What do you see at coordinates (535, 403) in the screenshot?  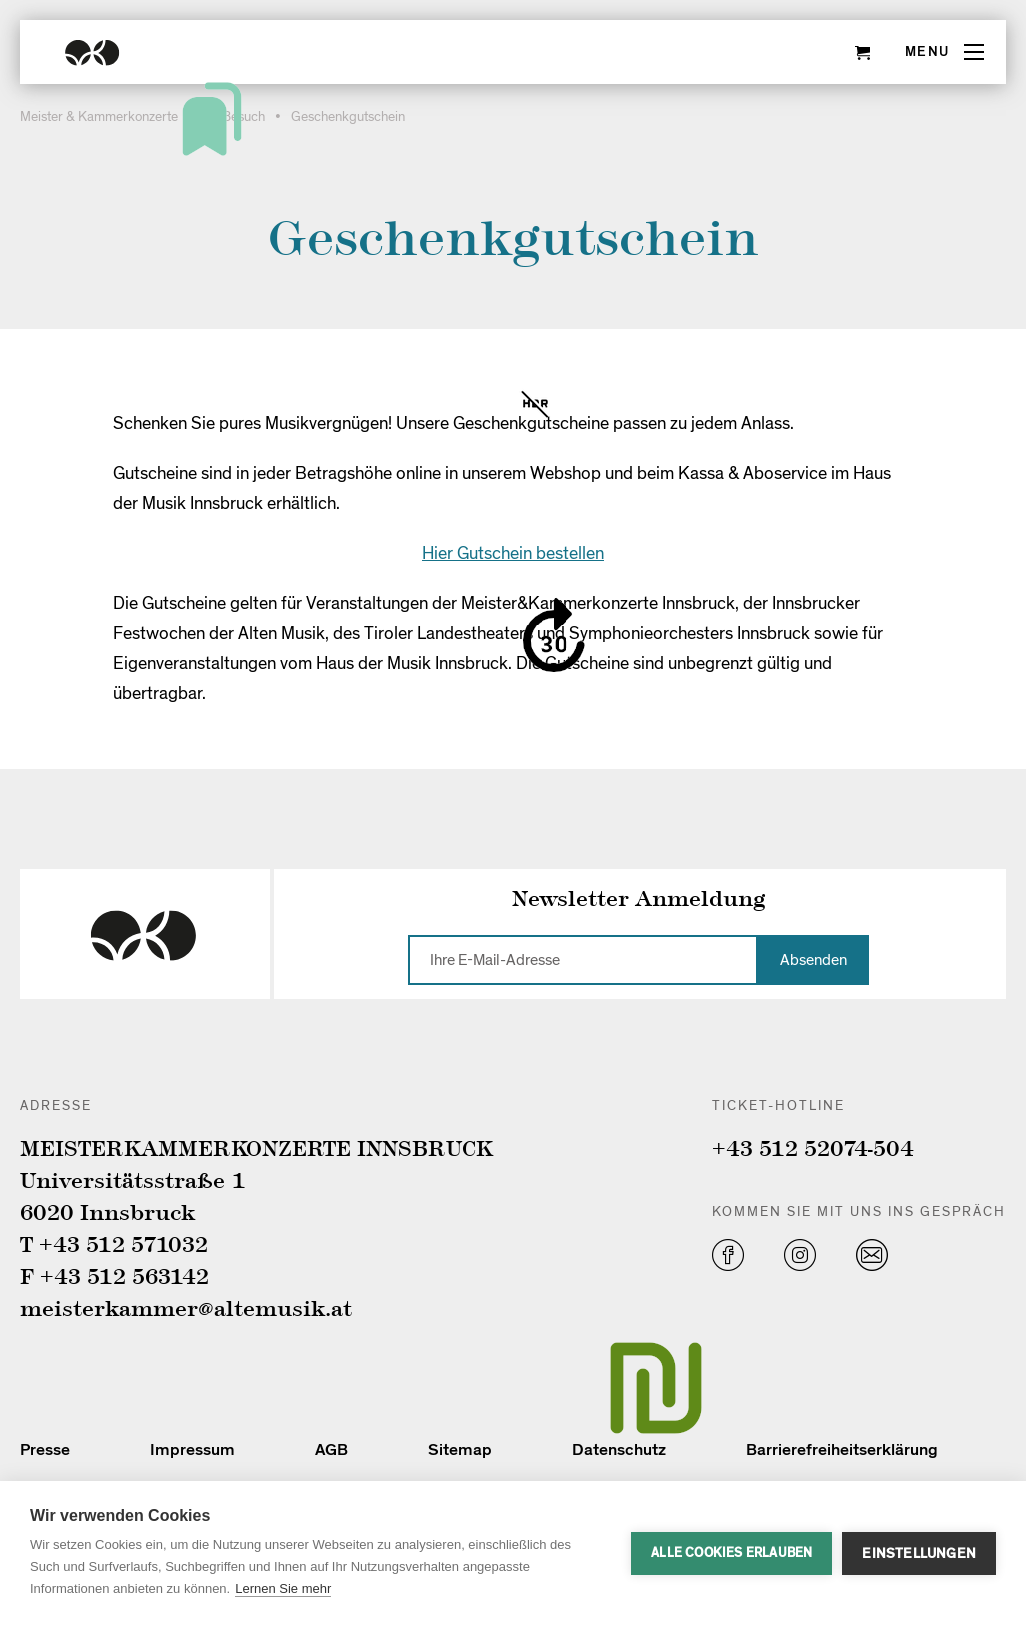 I see `disable HDR mode for photos` at bounding box center [535, 403].